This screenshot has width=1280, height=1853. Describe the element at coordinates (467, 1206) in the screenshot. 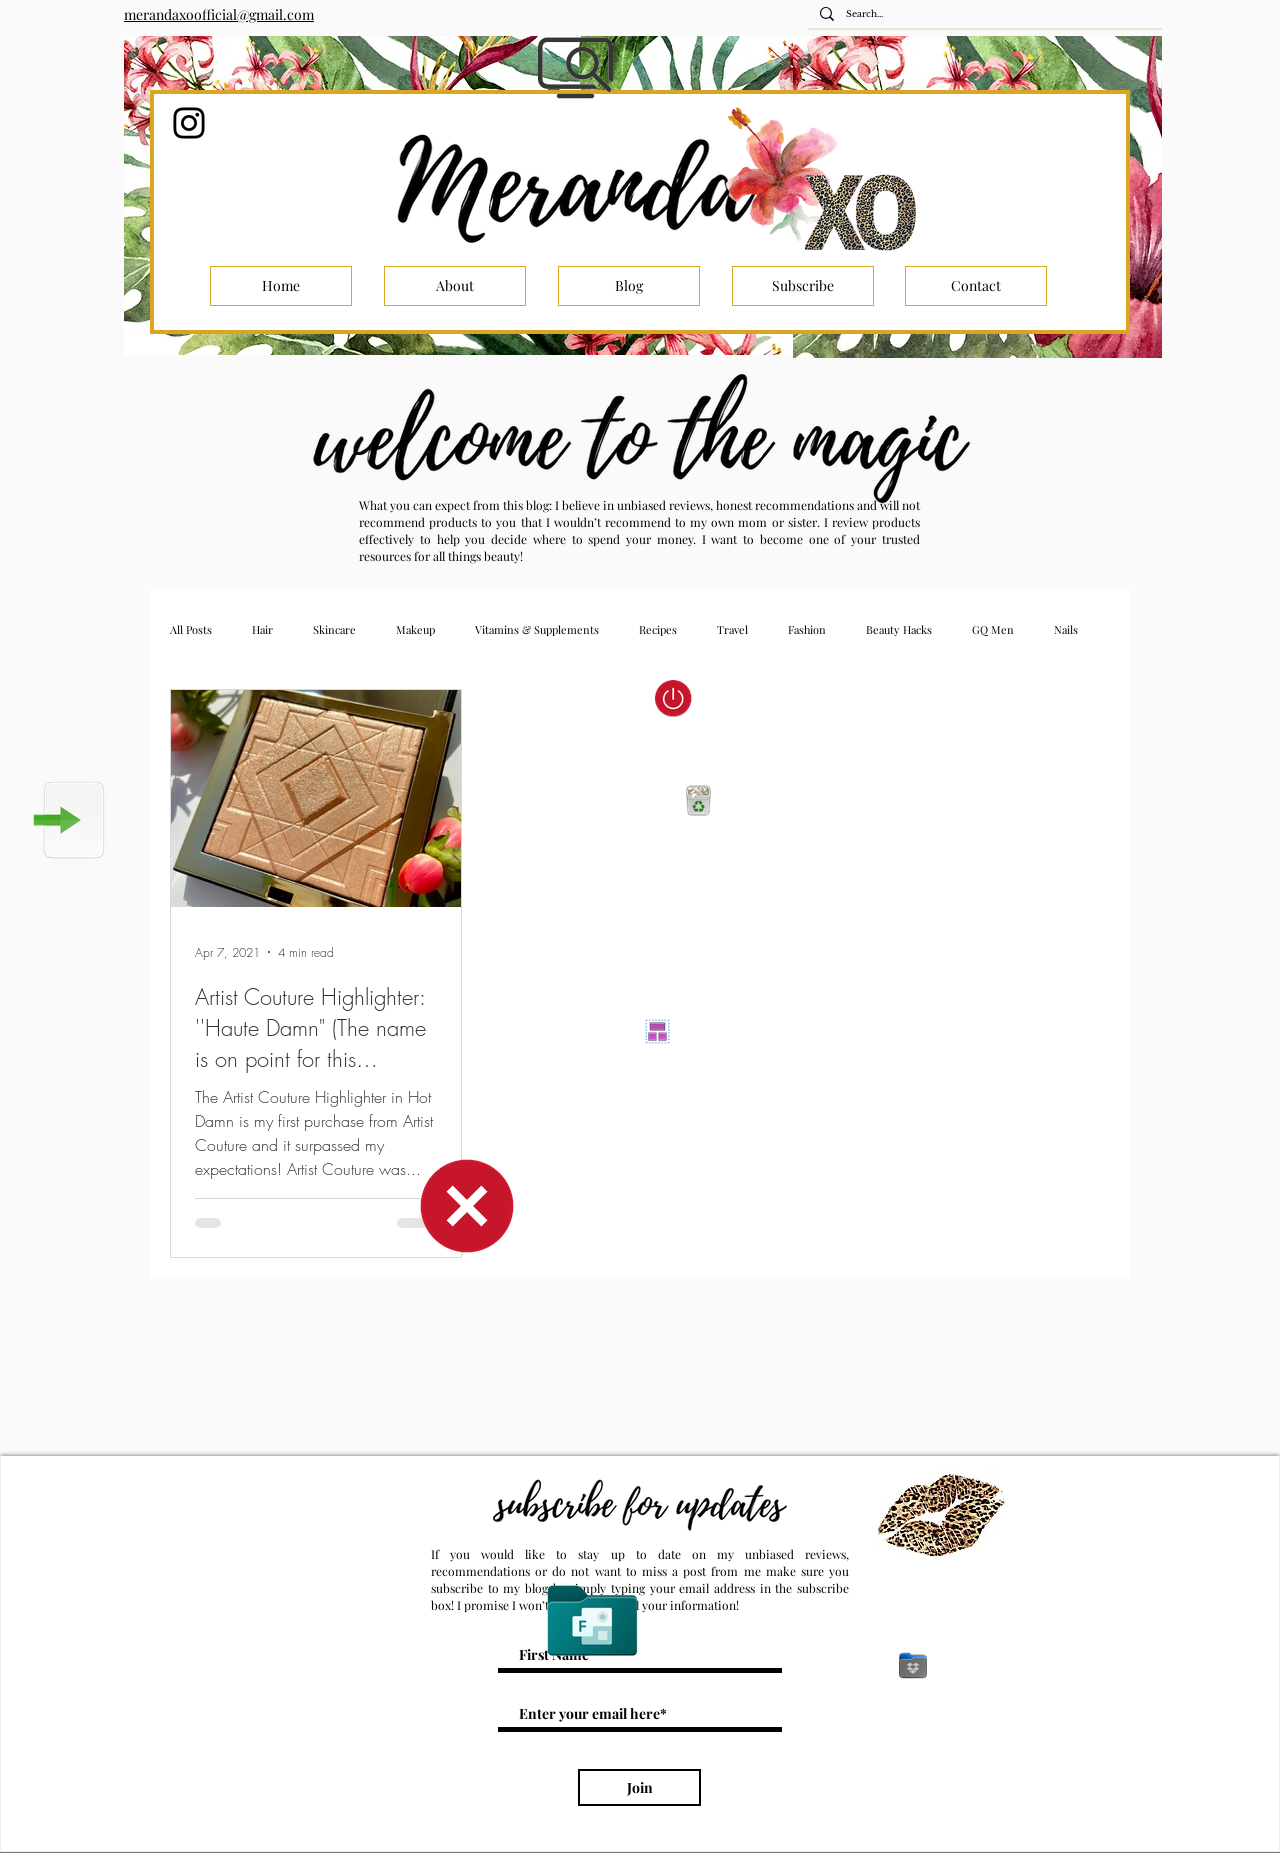

I see `cancel or close the current action` at that location.